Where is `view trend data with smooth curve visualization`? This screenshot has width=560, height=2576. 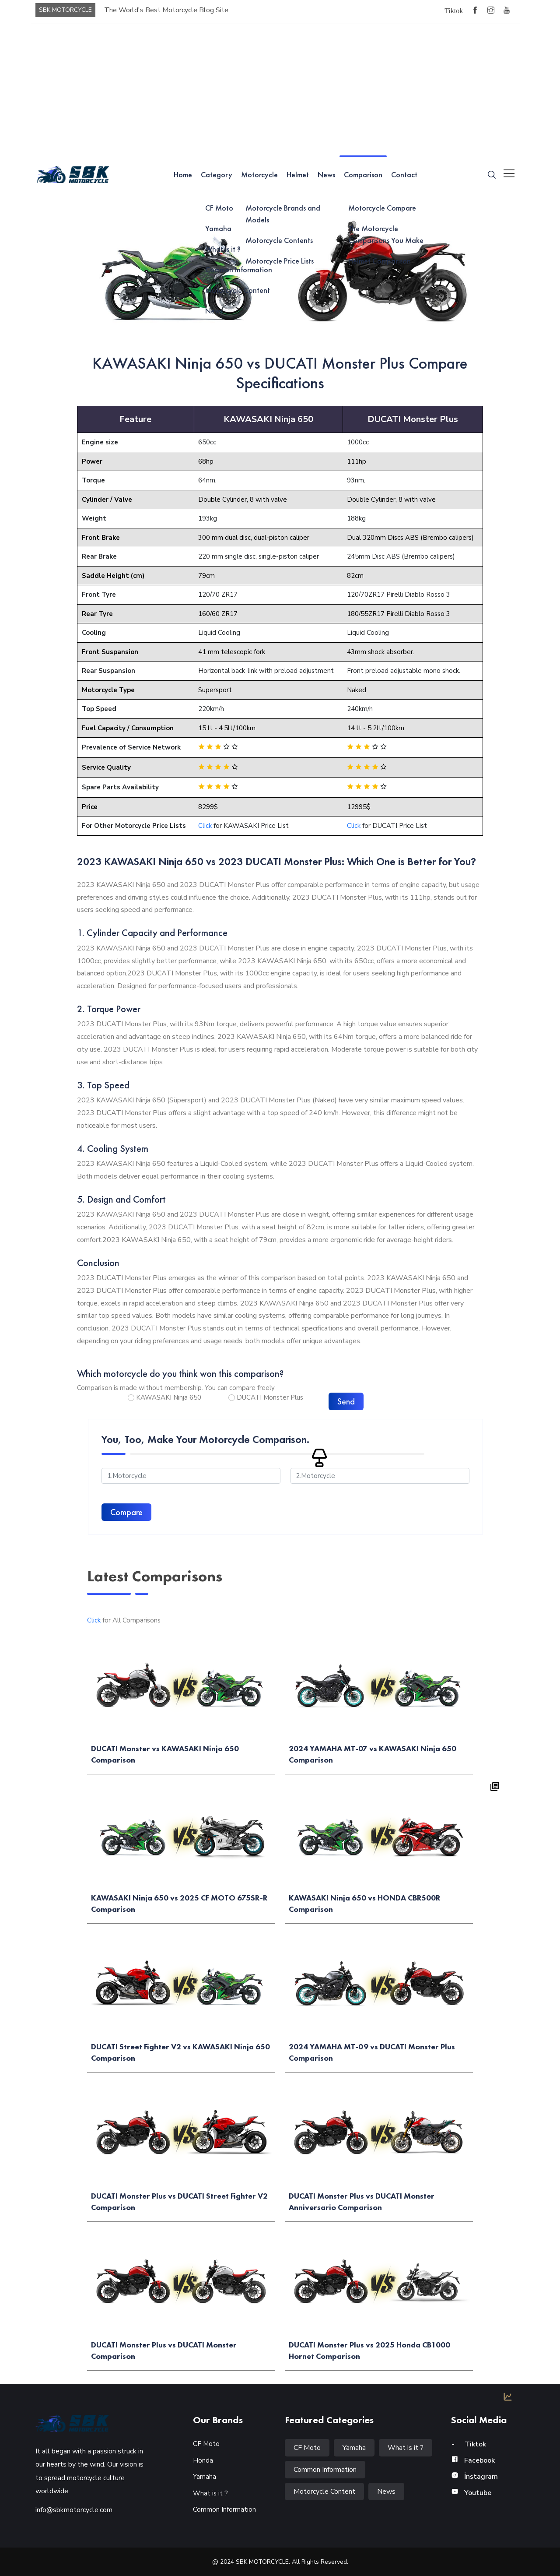
view trend data with smooth curve visualization is located at coordinates (508, 2397).